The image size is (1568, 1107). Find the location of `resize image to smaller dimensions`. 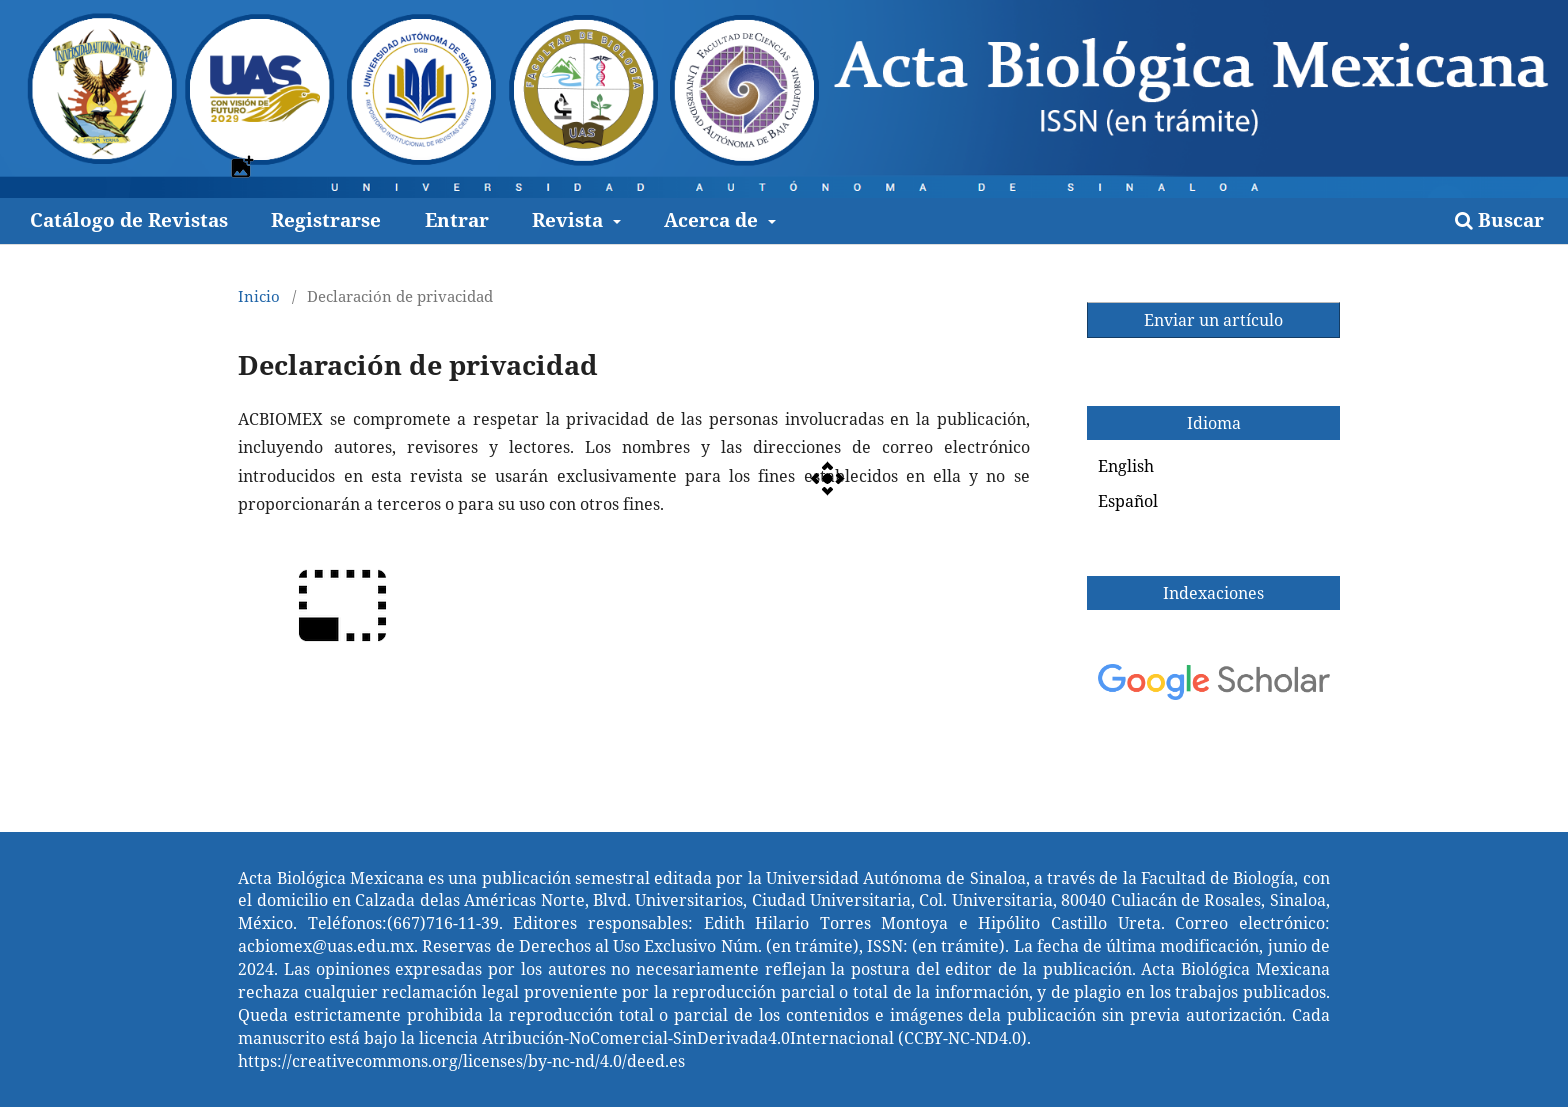

resize image to smaller dimensions is located at coordinates (342, 605).